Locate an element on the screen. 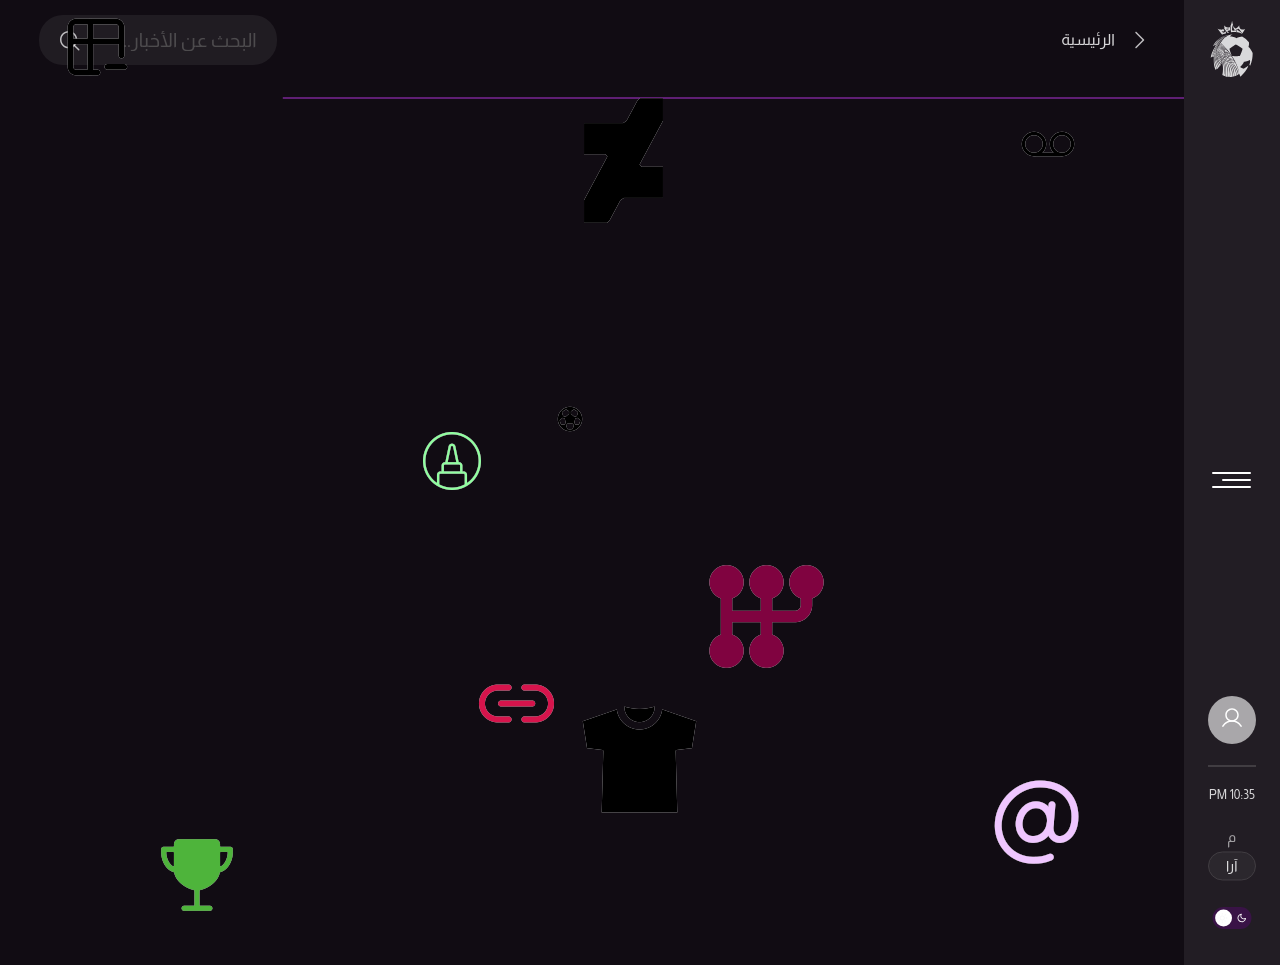 The width and height of the screenshot is (1280, 965). view achievements or awards is located at coordinates (197, 875).